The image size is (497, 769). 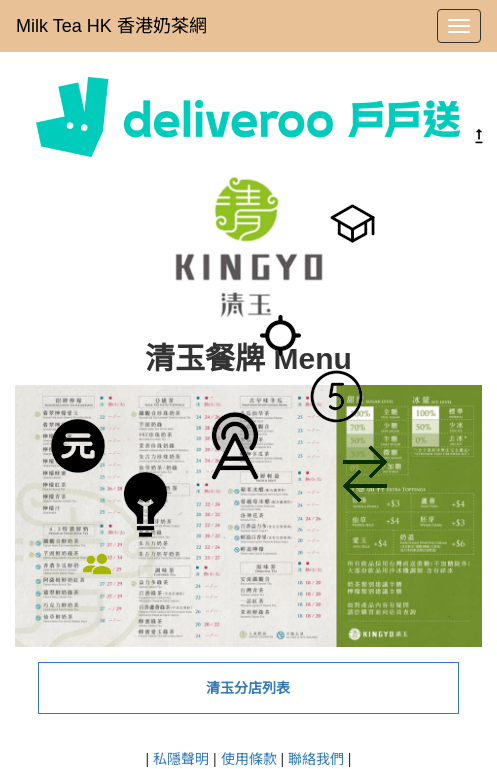 I want to click on view contacts or people list, so click(x=97, y=564).